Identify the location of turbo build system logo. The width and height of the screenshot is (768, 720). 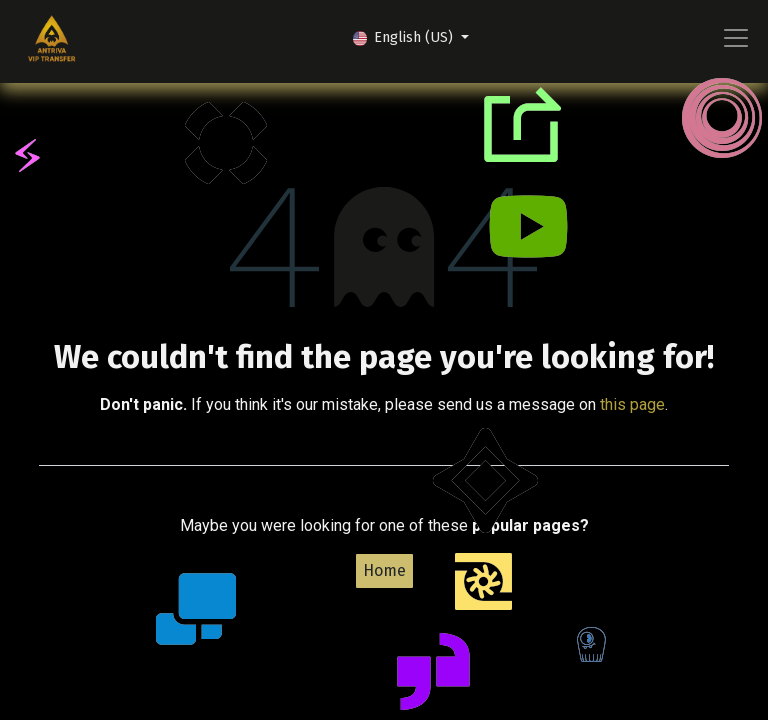
(483, 581).